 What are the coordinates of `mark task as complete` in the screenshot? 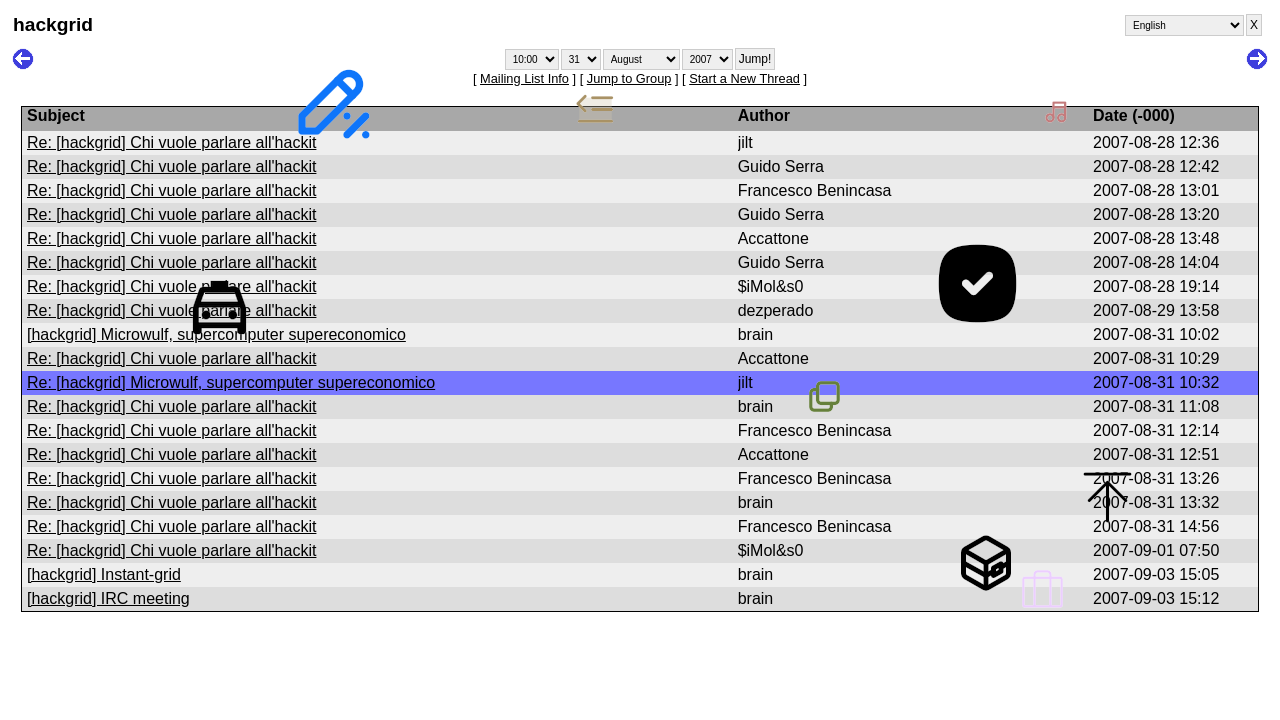 It's located at (977, 283).